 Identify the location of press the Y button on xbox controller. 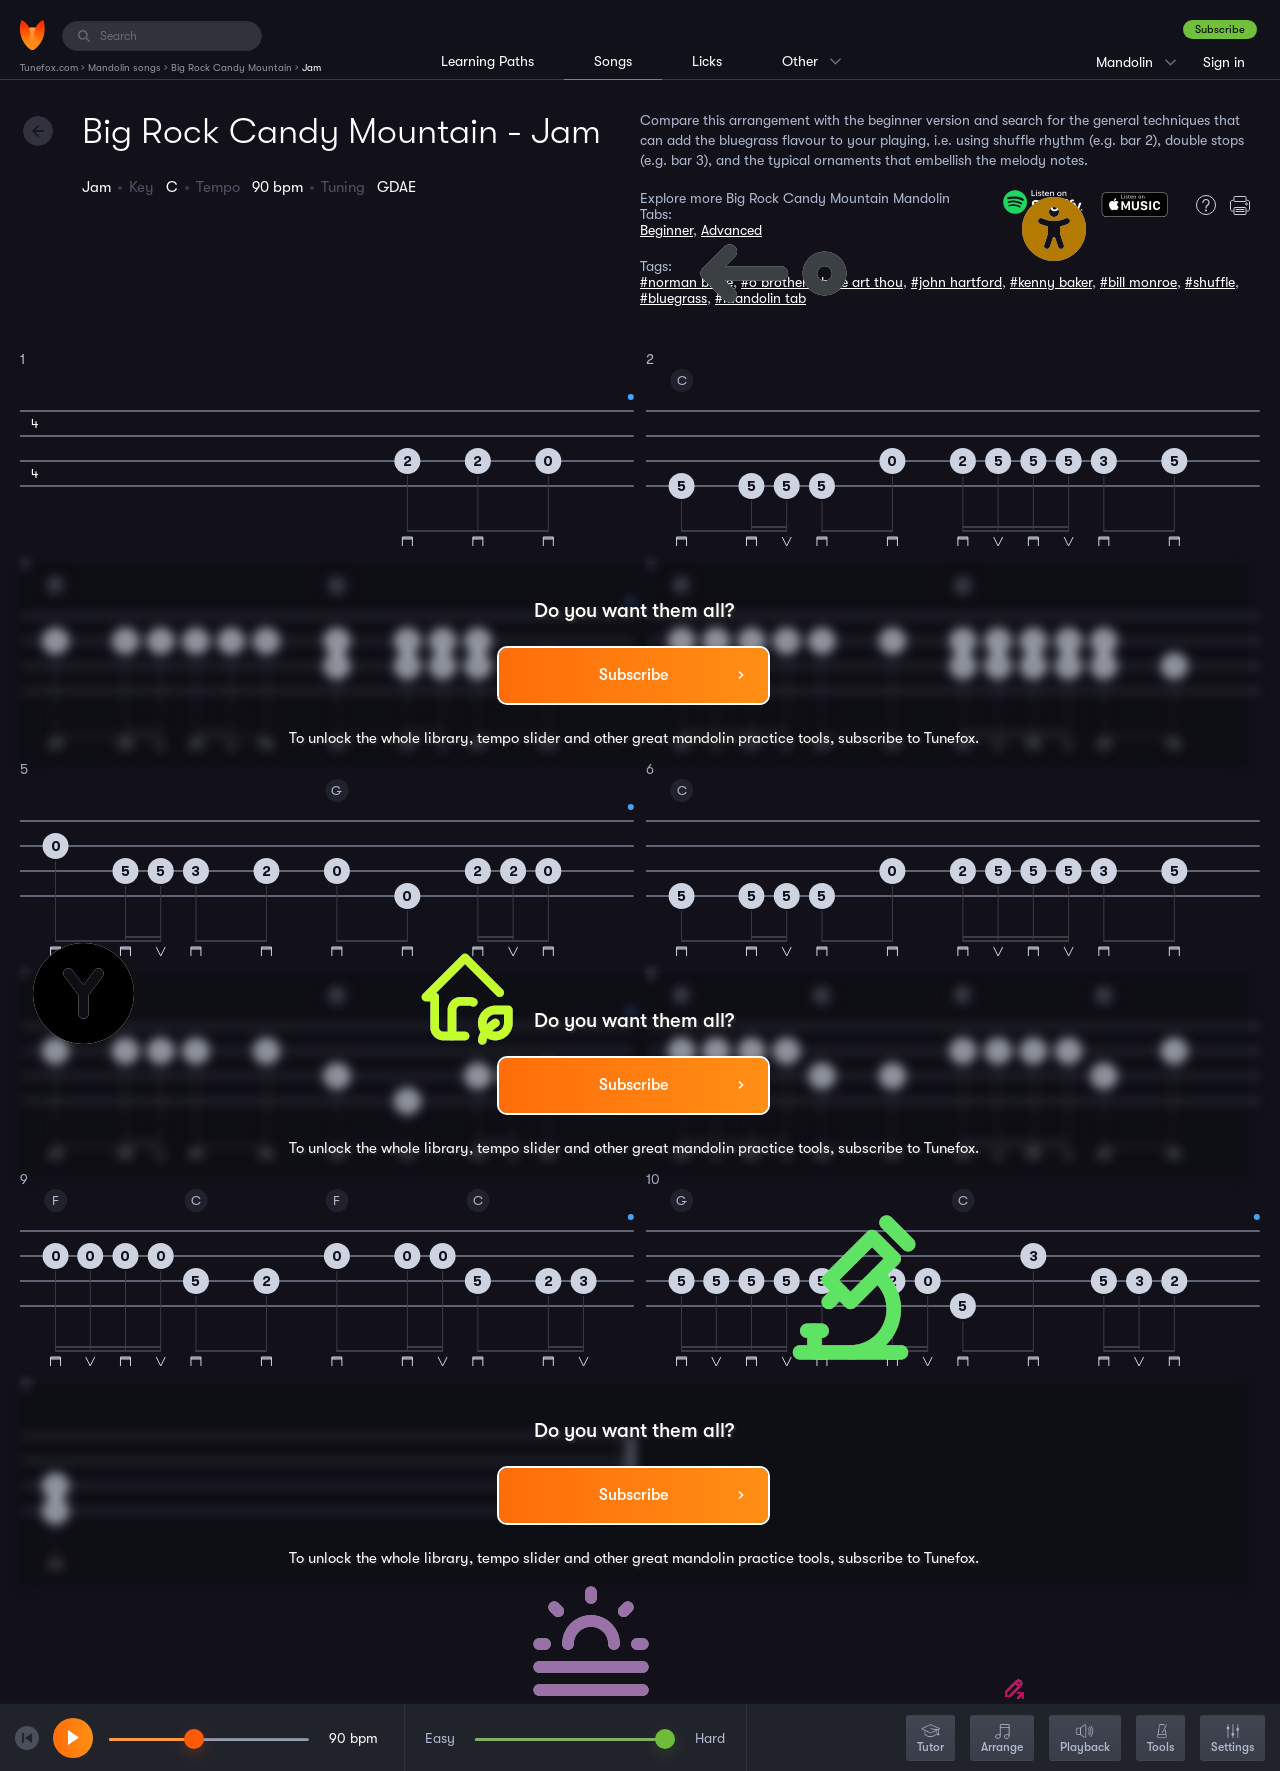
(83, 993).